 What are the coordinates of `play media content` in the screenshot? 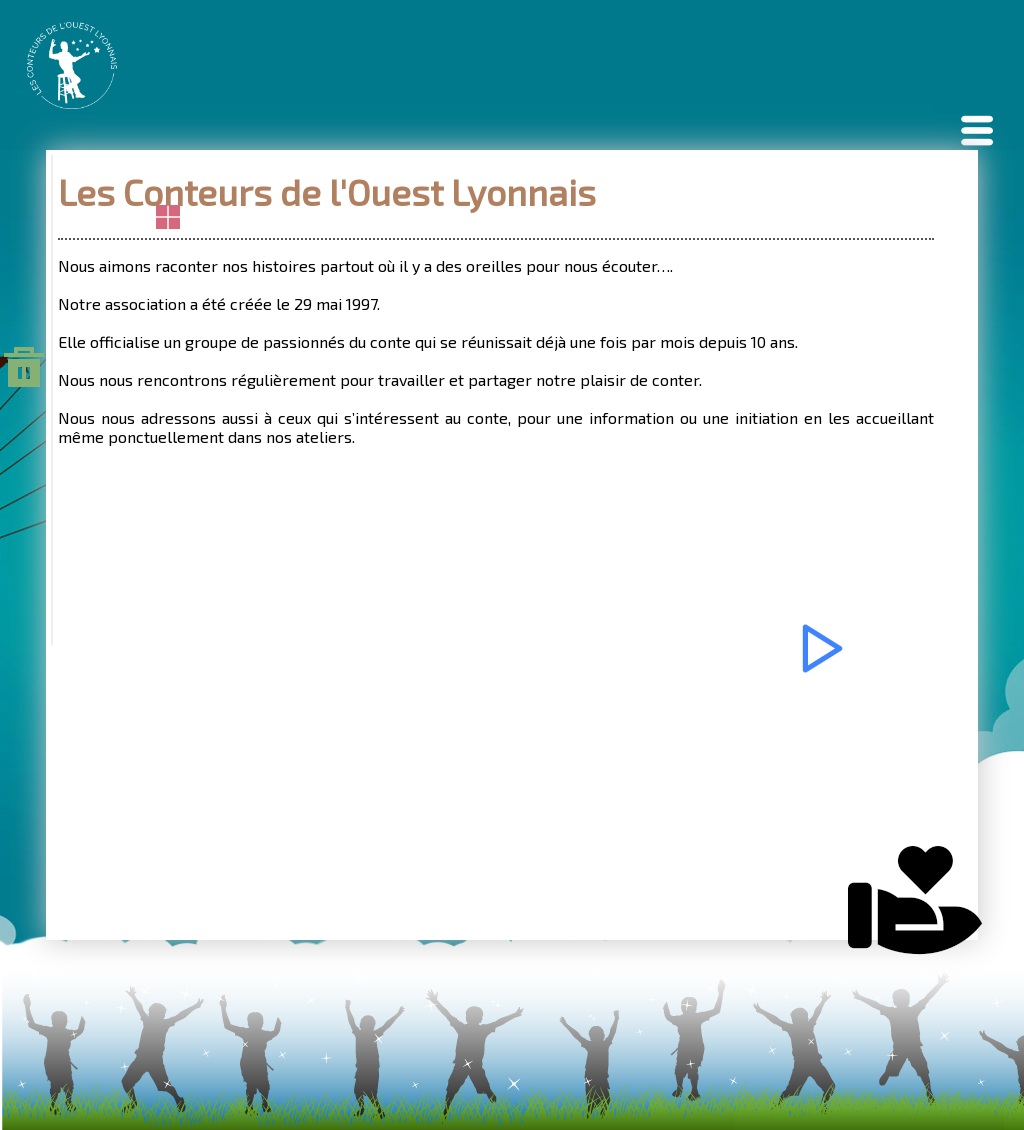 It's located at (818, 648).